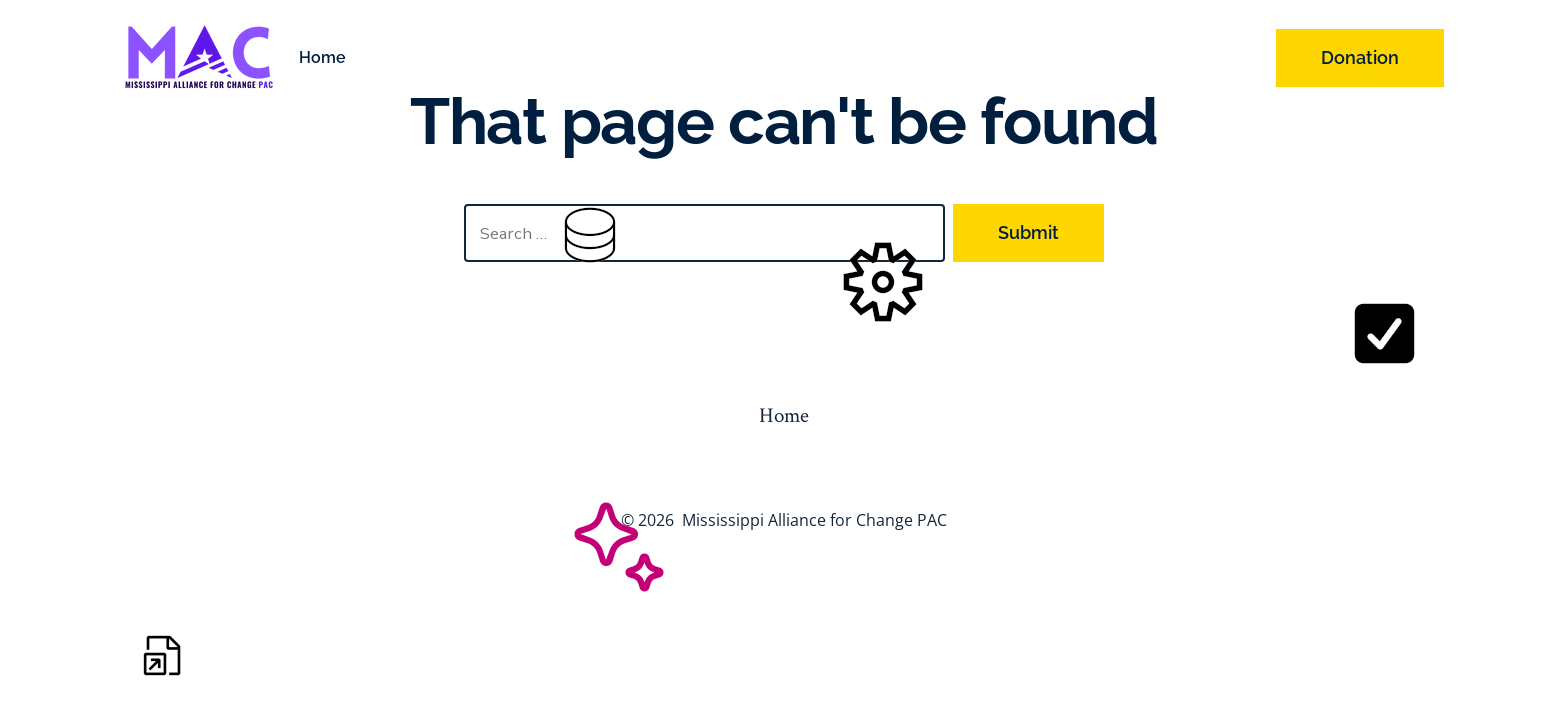 The height and width of the screenshot is (720, 1568). What do you see at coordinates (163, 655) in the screenshot?
I see `create a symbolic link to this file` at bounding box center [163, 655].